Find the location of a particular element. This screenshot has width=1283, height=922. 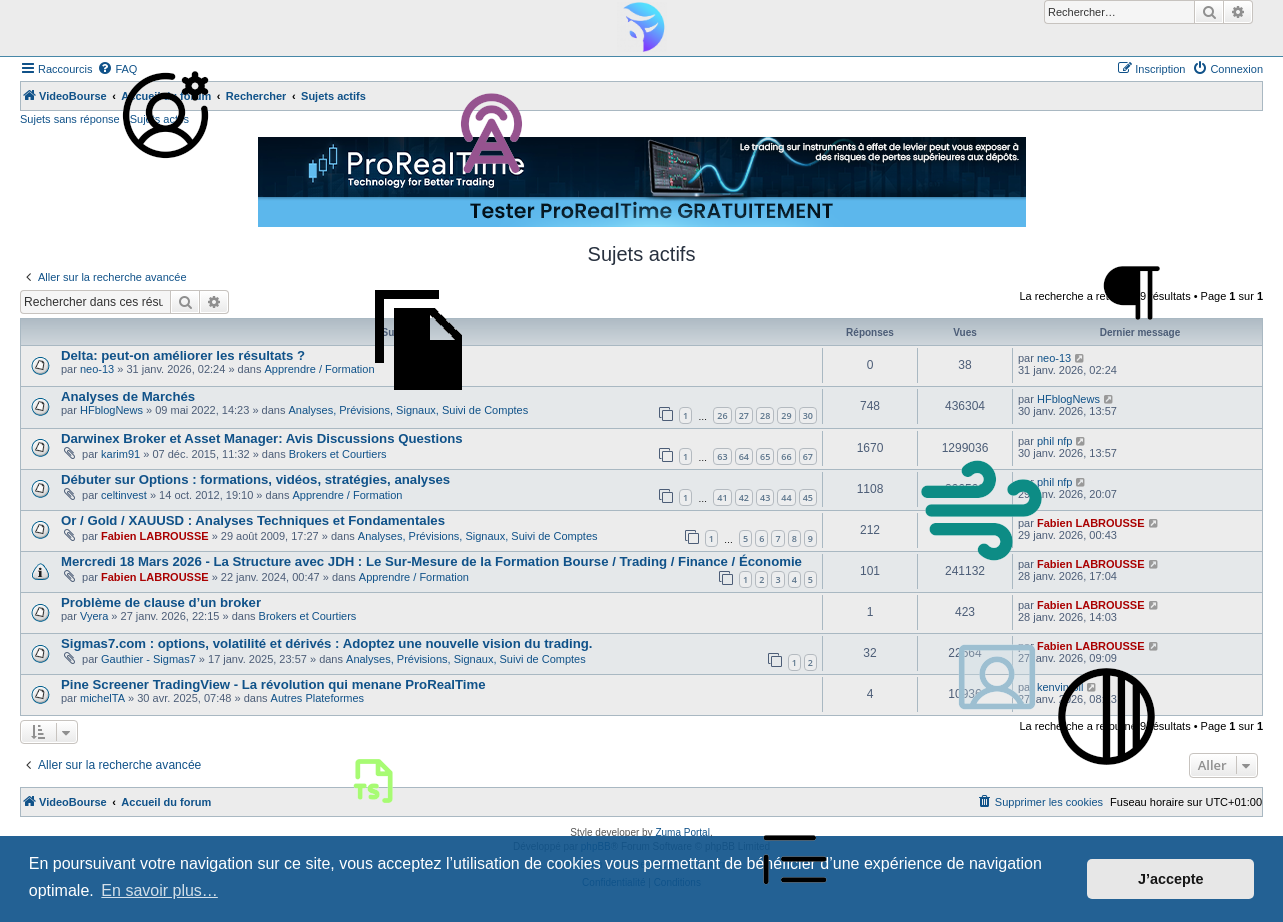

view current wind conditions is located at coordinates (981, 510).